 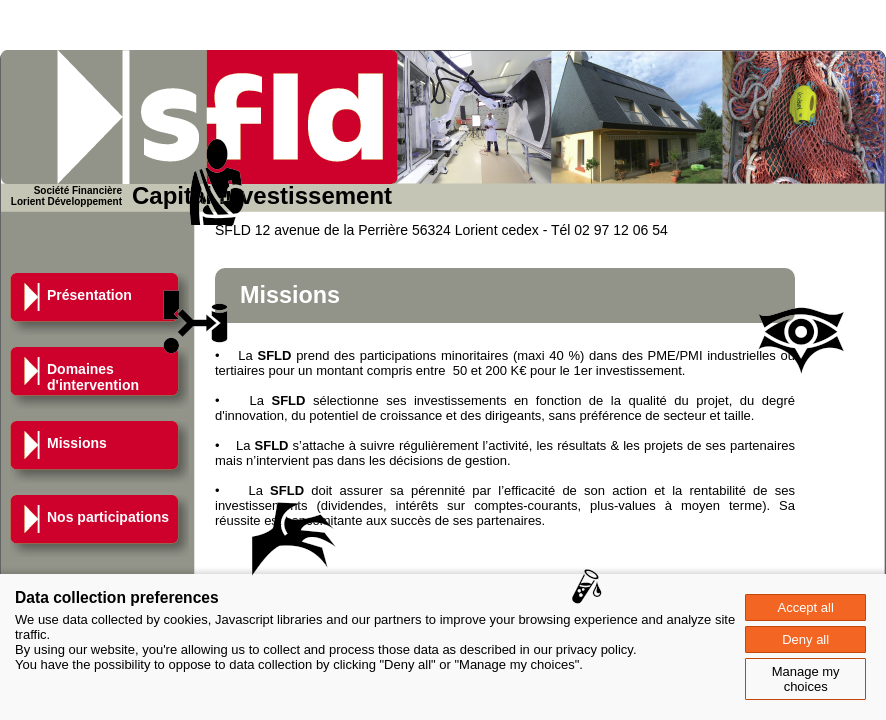 I want to click on indicates an injury or medical condition, so click(x=217, y=182).